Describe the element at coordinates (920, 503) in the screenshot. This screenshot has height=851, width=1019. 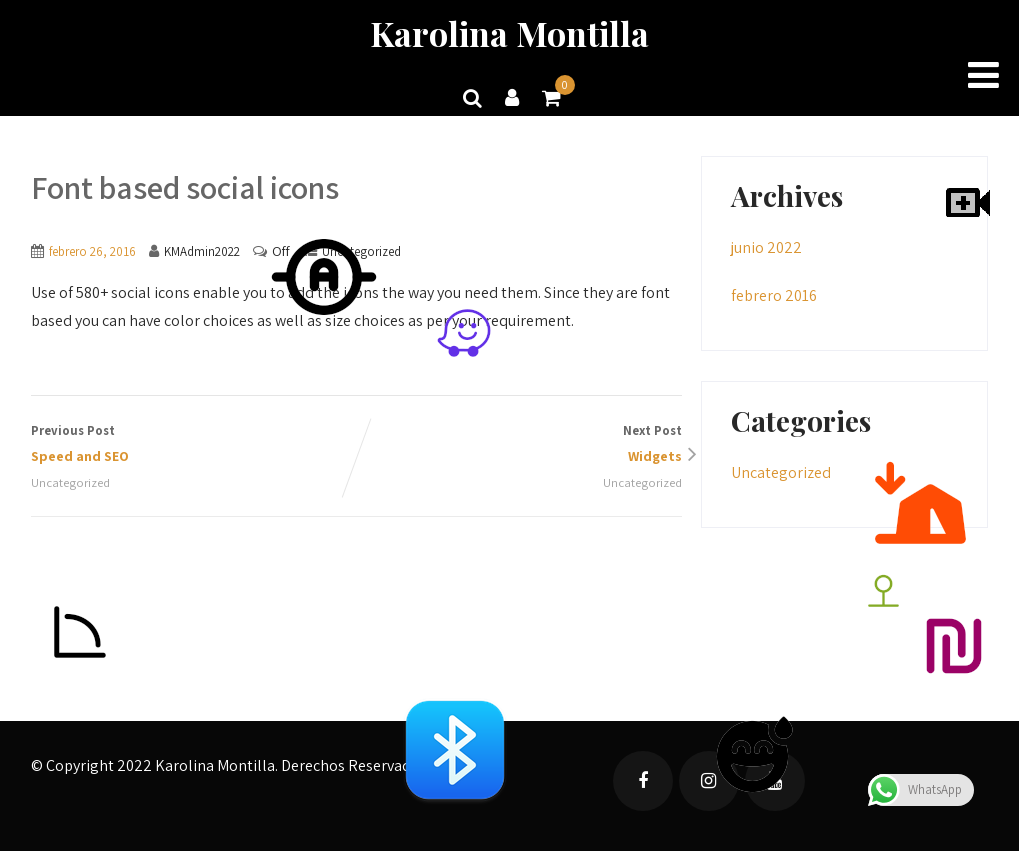
I see `download campsite or camping information` at that location.